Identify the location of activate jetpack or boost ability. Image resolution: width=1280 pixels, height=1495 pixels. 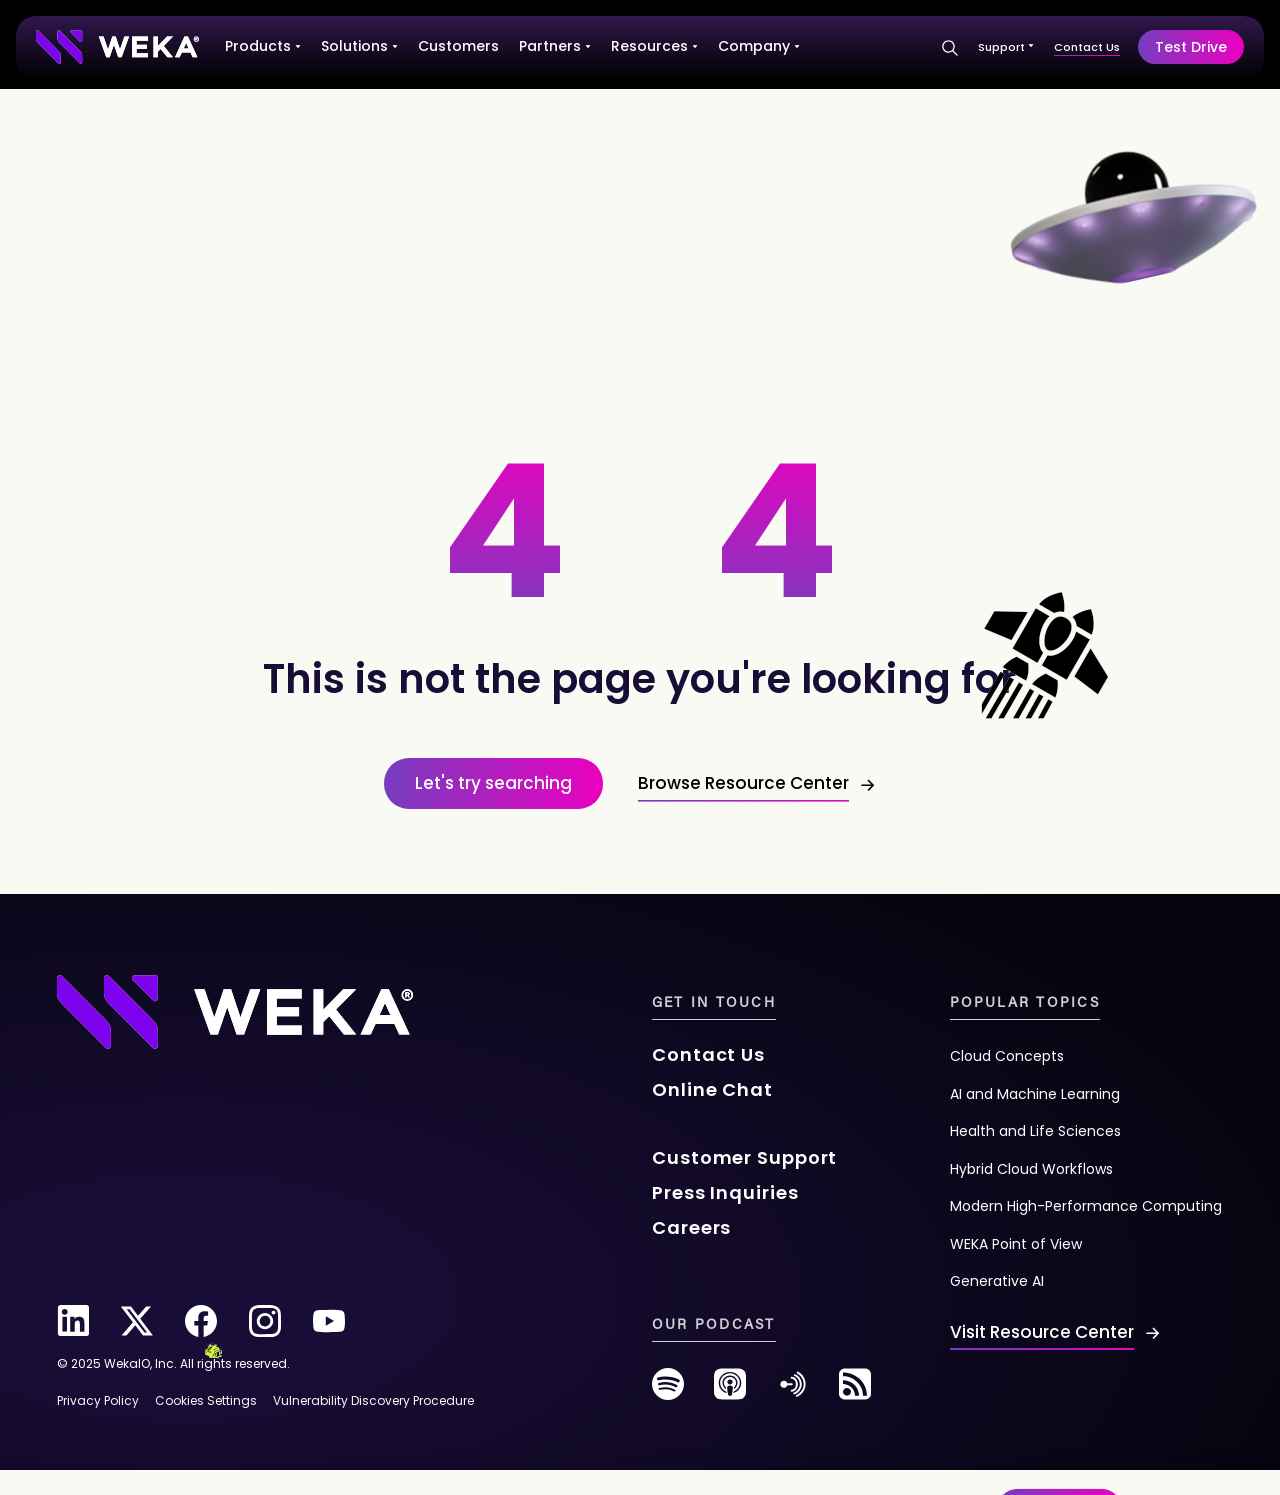
(1045, 654).